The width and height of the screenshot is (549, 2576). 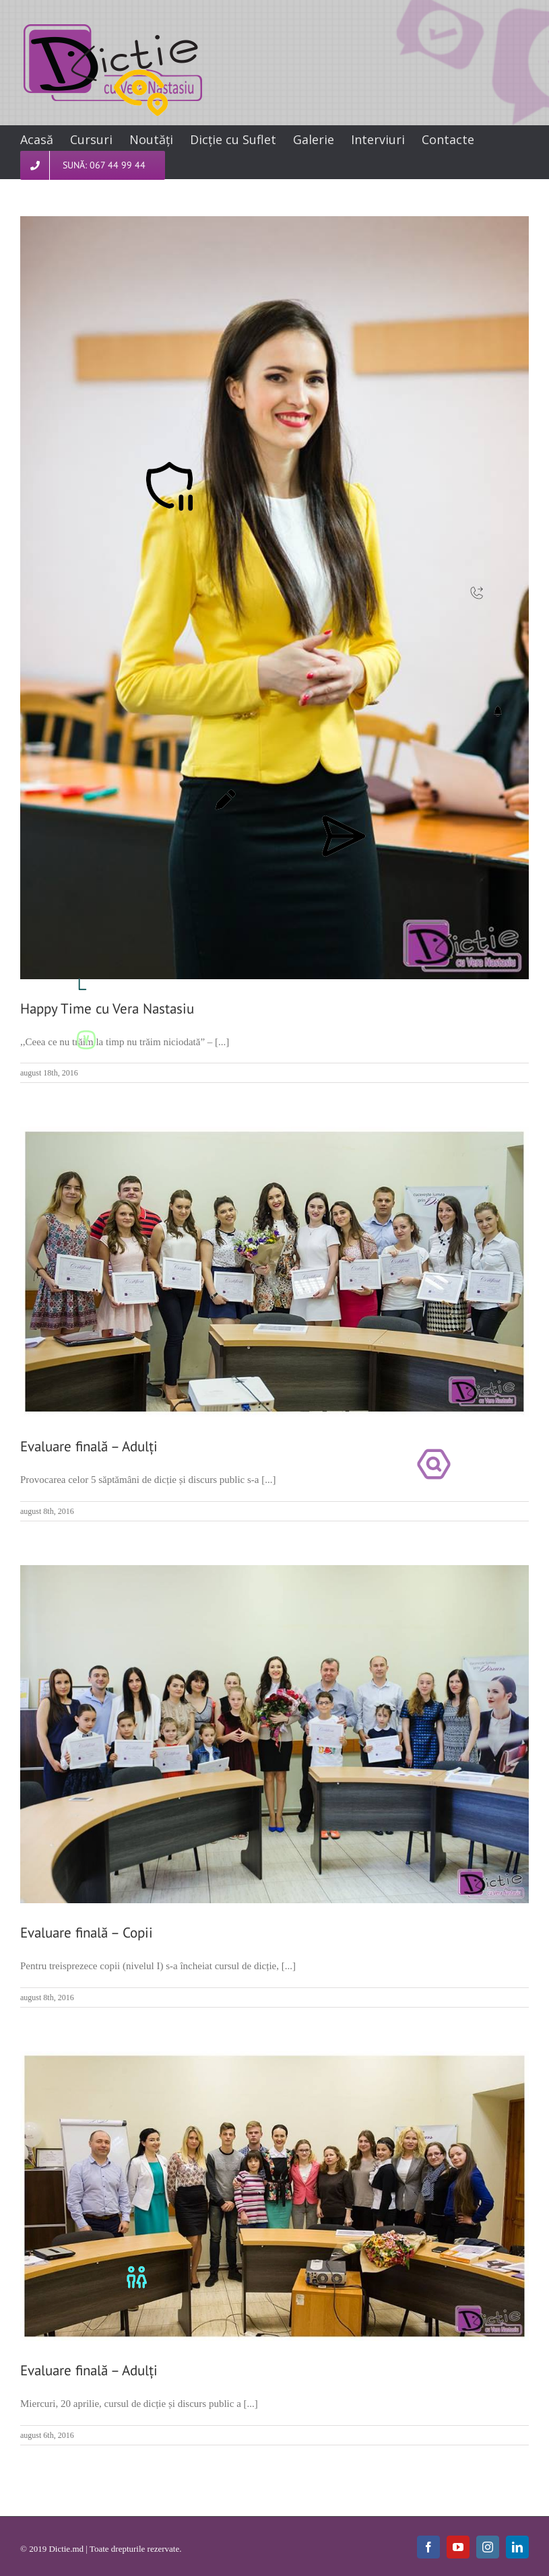 I want to click on indicates a label or item starting with the letter L, so click(x=82, y=984).